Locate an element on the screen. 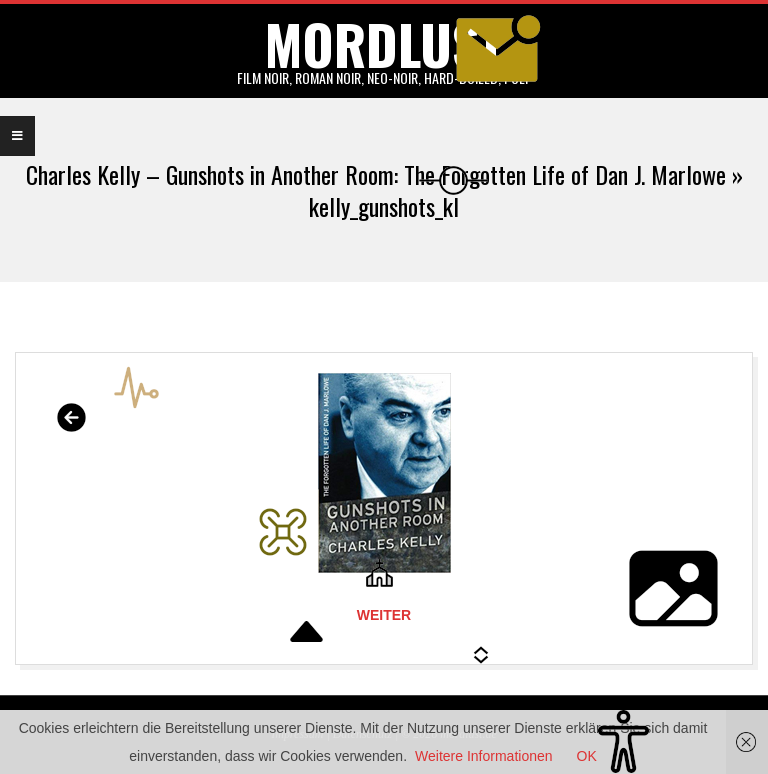 This screenshot has width=768, height=774. view health or heart rate data is located at coordinates (136, 387).